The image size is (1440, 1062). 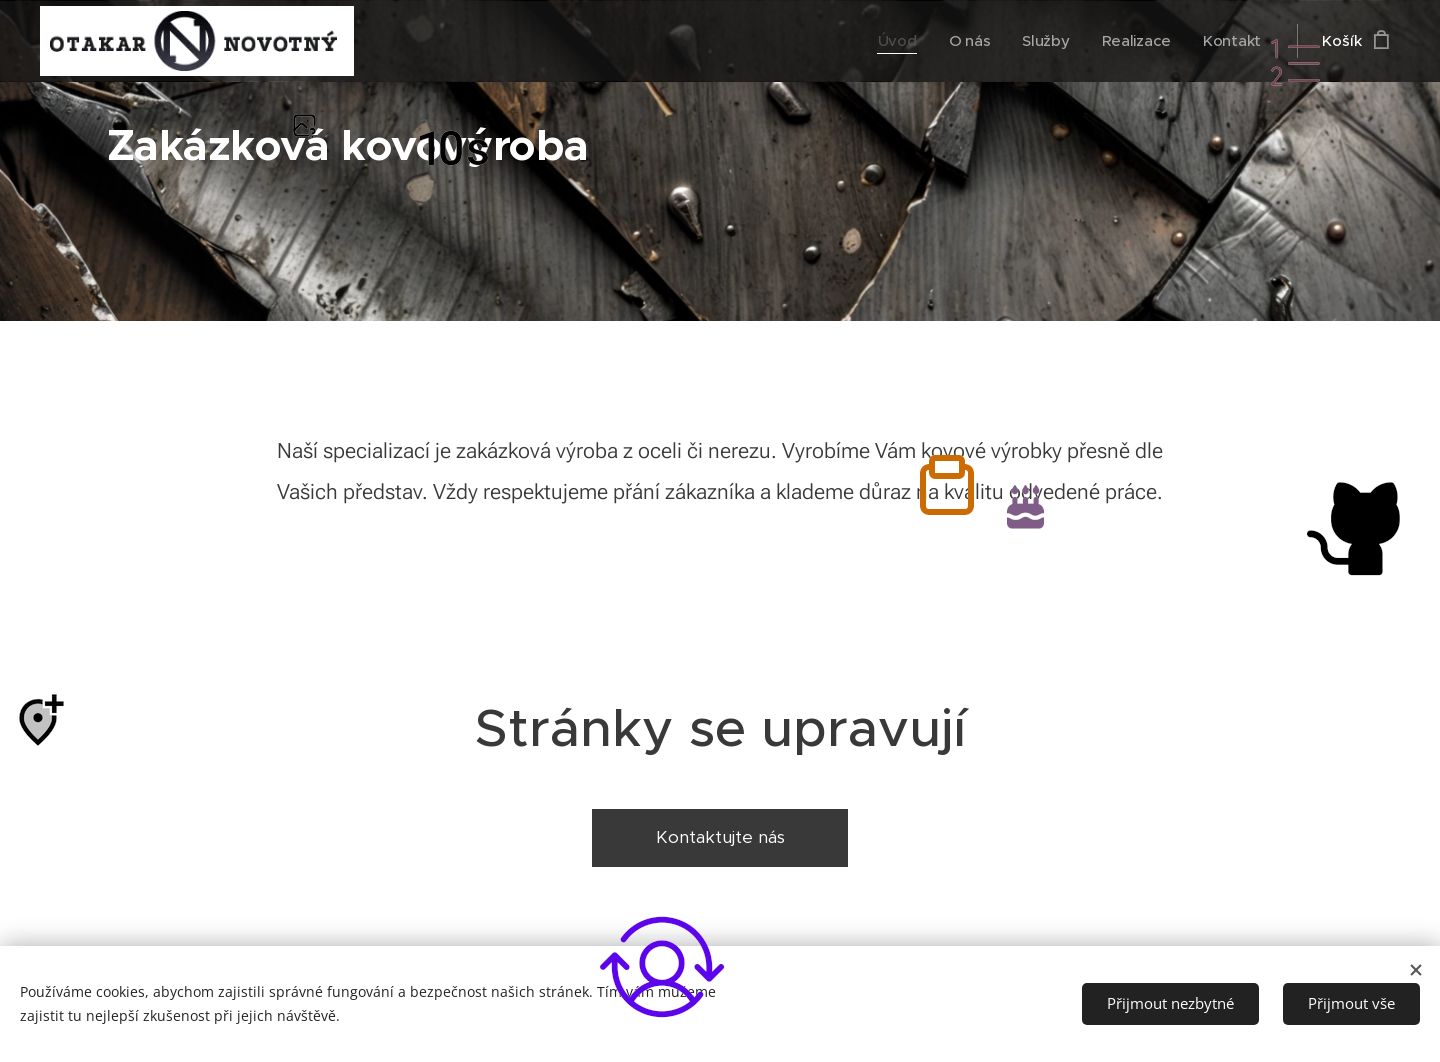 I want to click on switch between user accounts, so click(x=662, y=967).